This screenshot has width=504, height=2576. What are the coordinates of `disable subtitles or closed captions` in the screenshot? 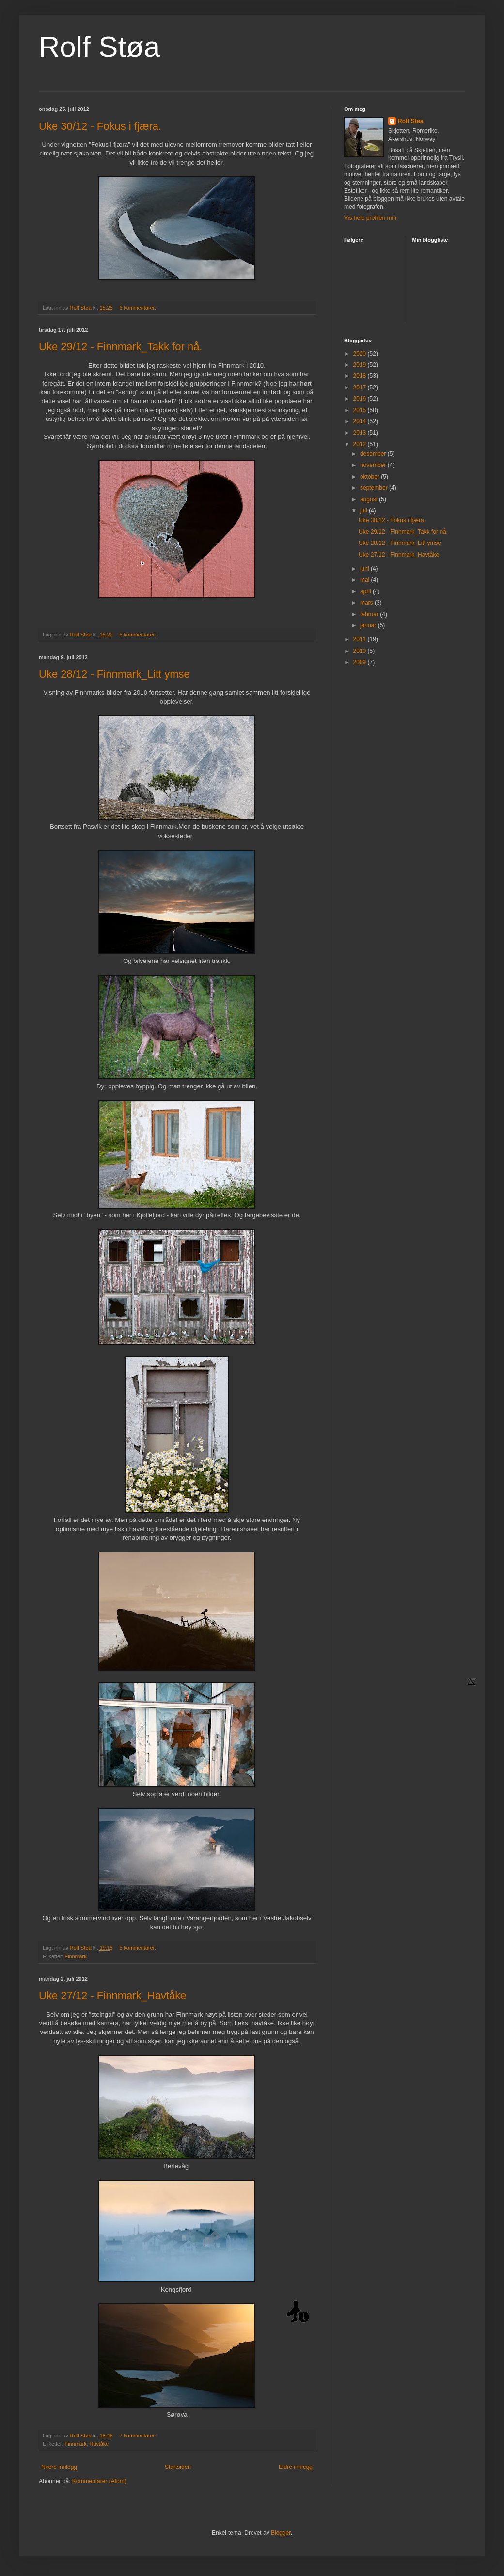 It's located at (472, 1682).